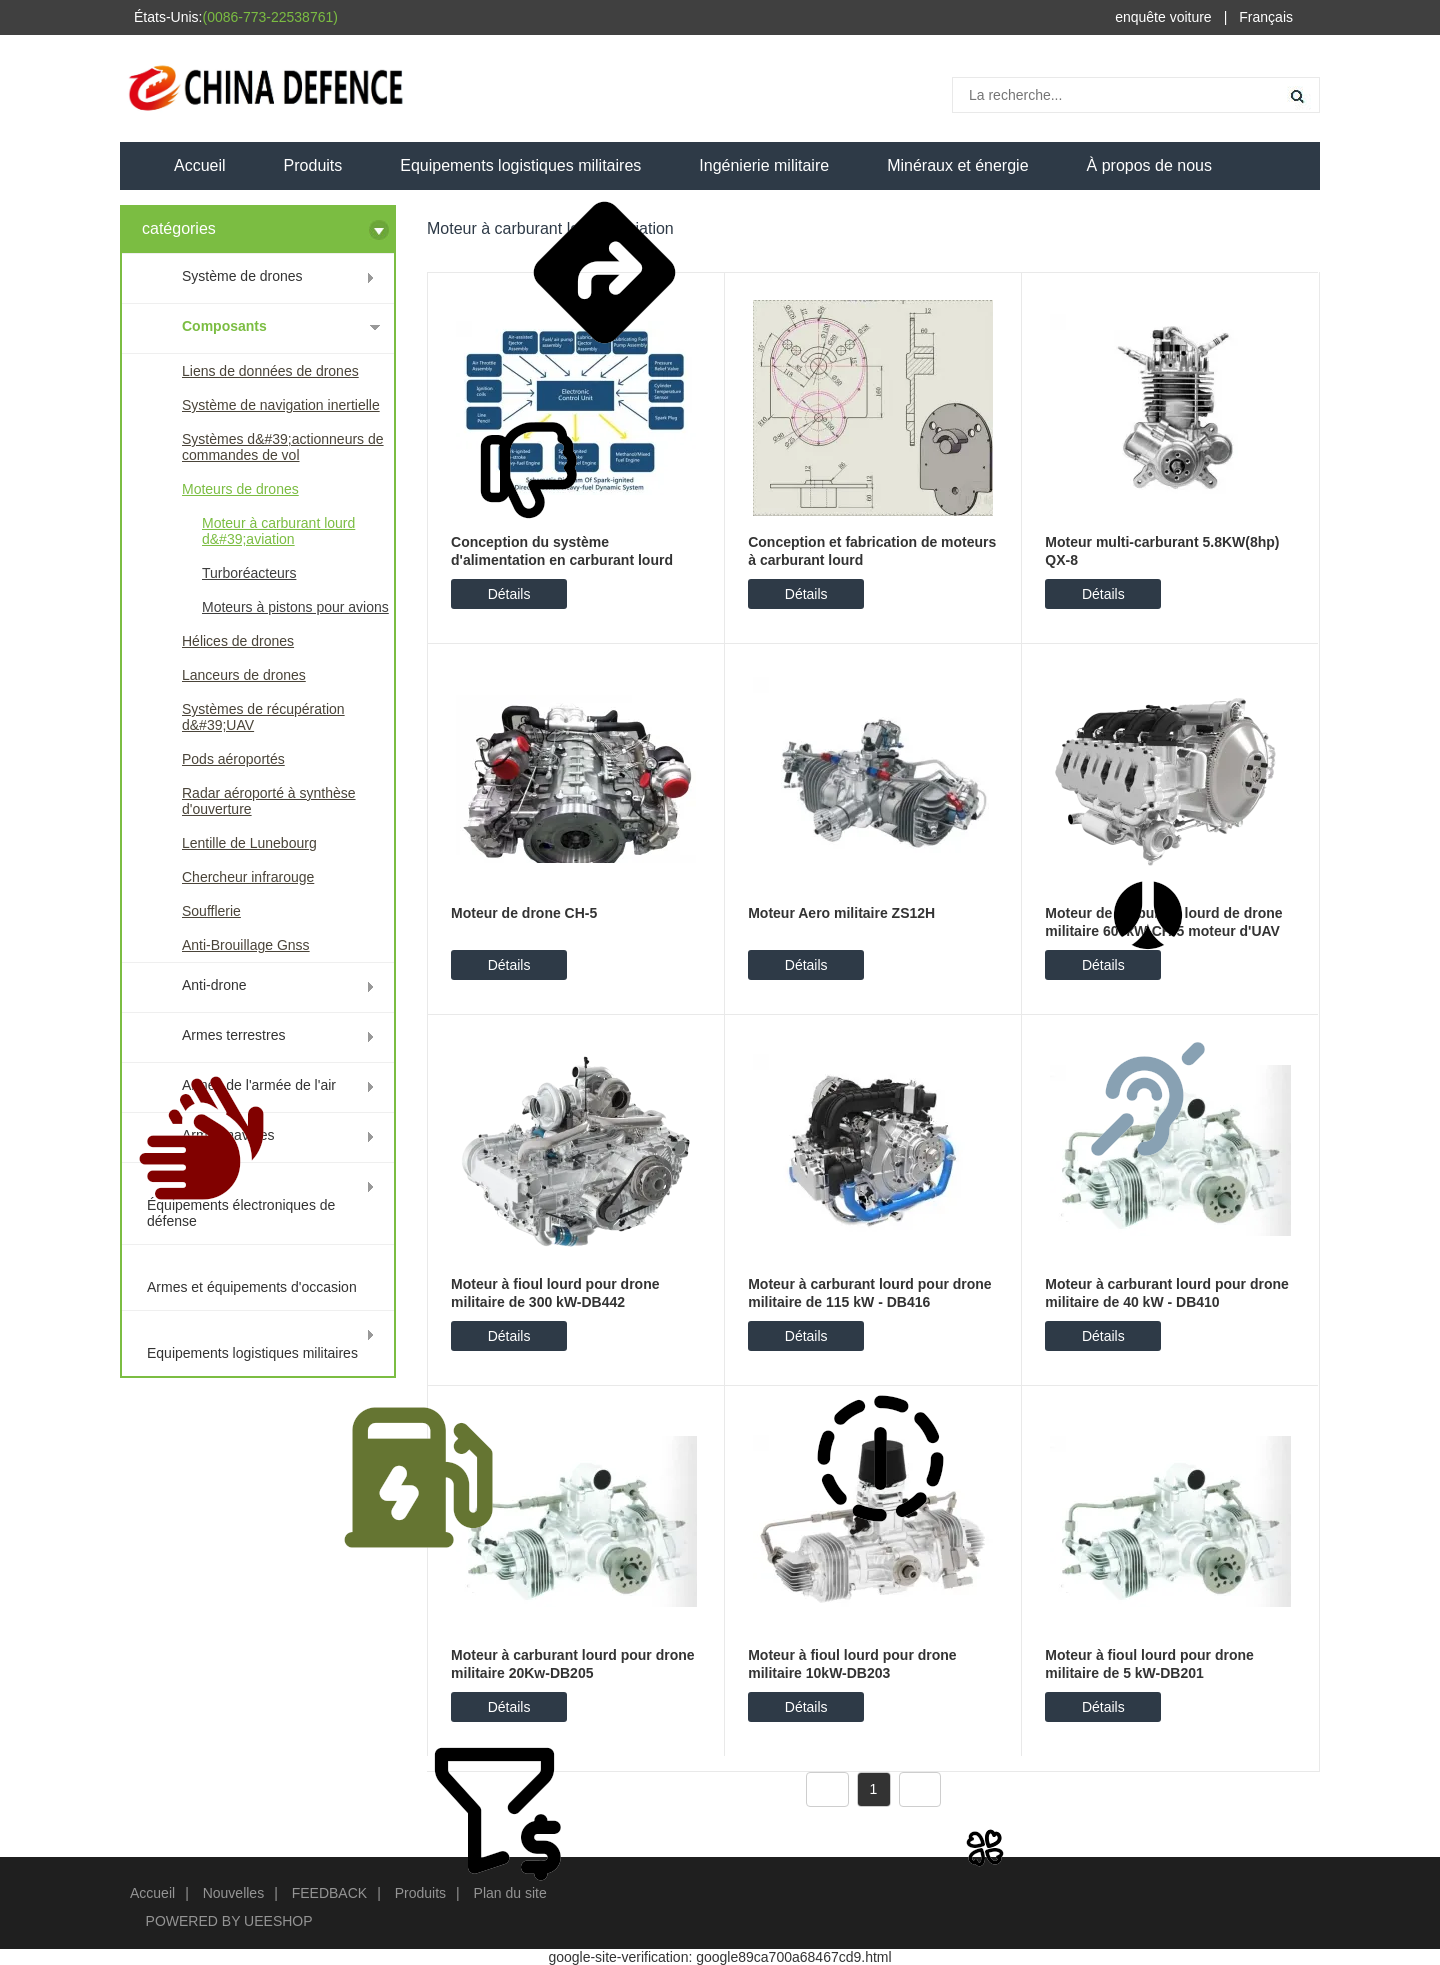 The height and width of the screenshot is (1965, 1440). Describe the element at coordinates (494, 1807) in the screenshot. I see `filter results by price or cost` at that location.